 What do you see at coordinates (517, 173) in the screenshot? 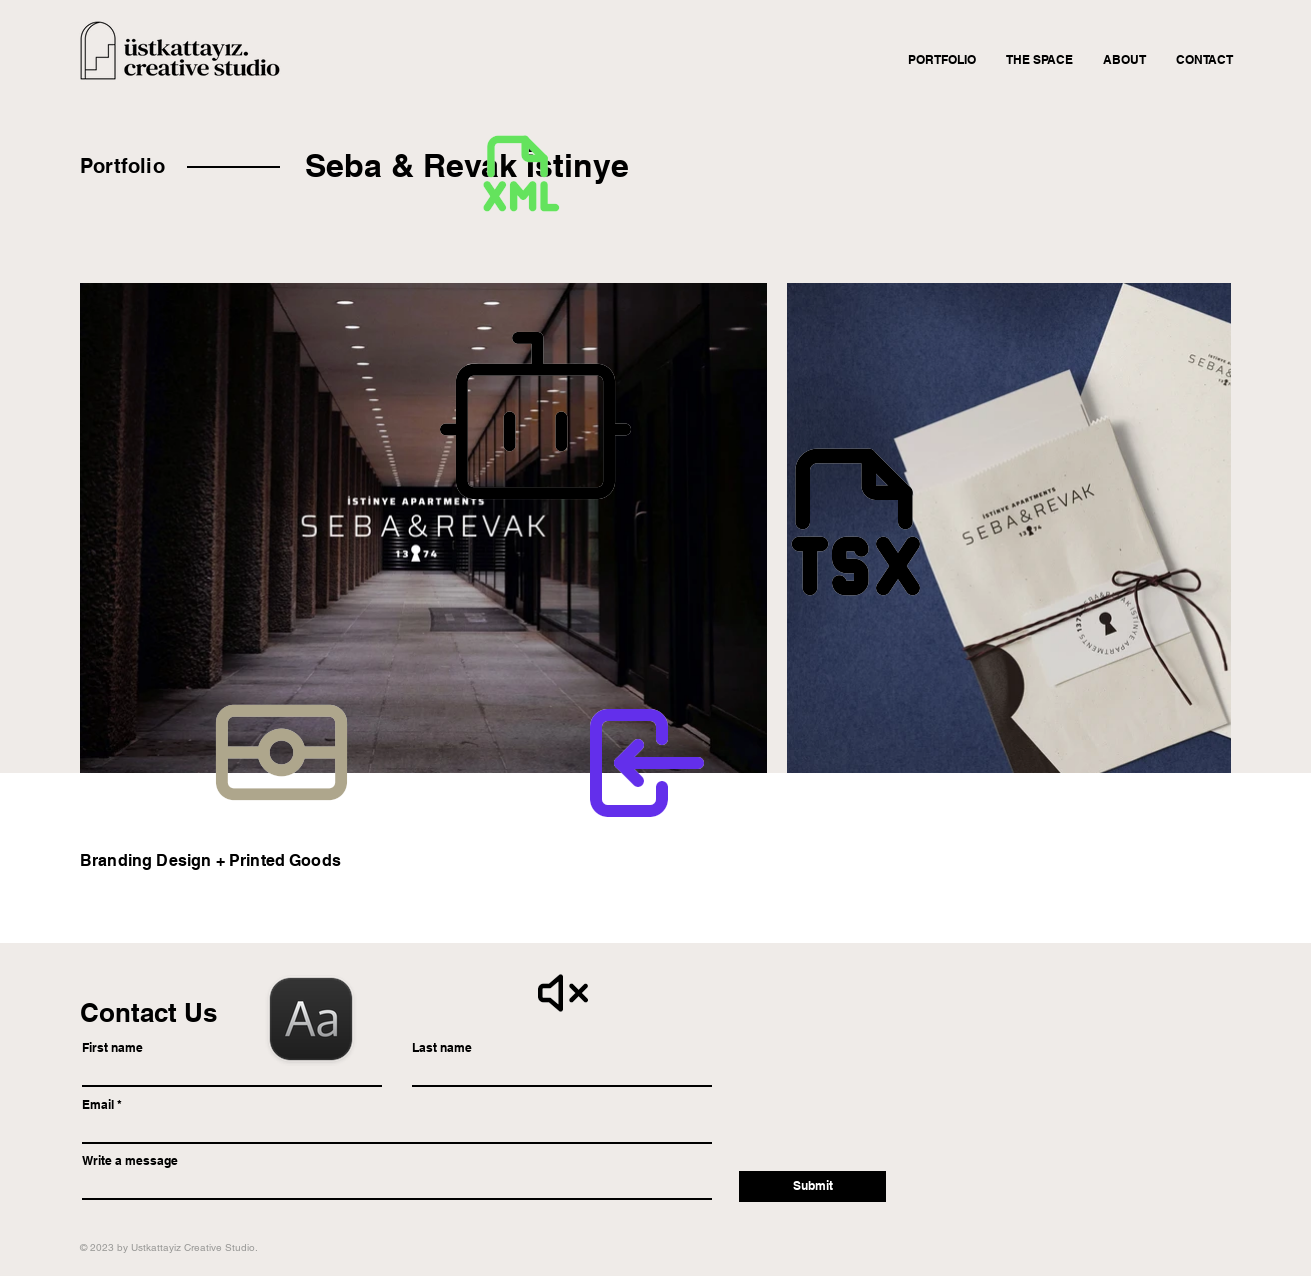
I see `indicates an xml file type` at bounding box center [517, 173].